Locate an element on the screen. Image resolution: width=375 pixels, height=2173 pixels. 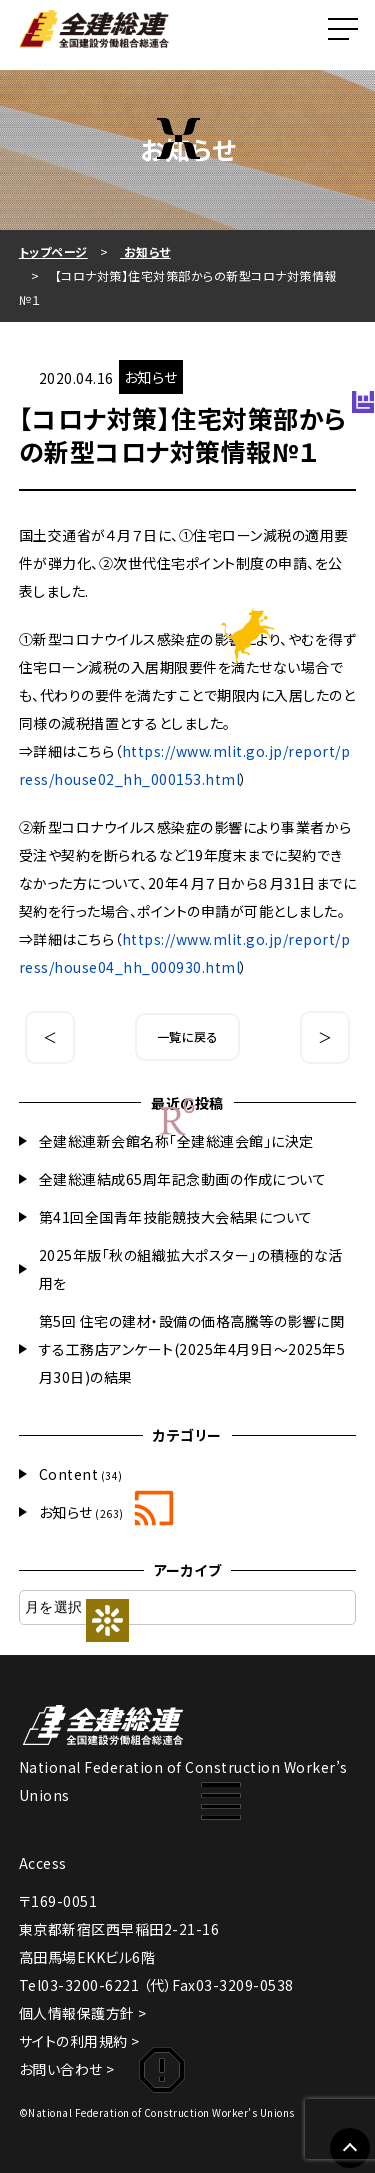
indicates spam or junk content warning is located at coordinates (162, 2070).